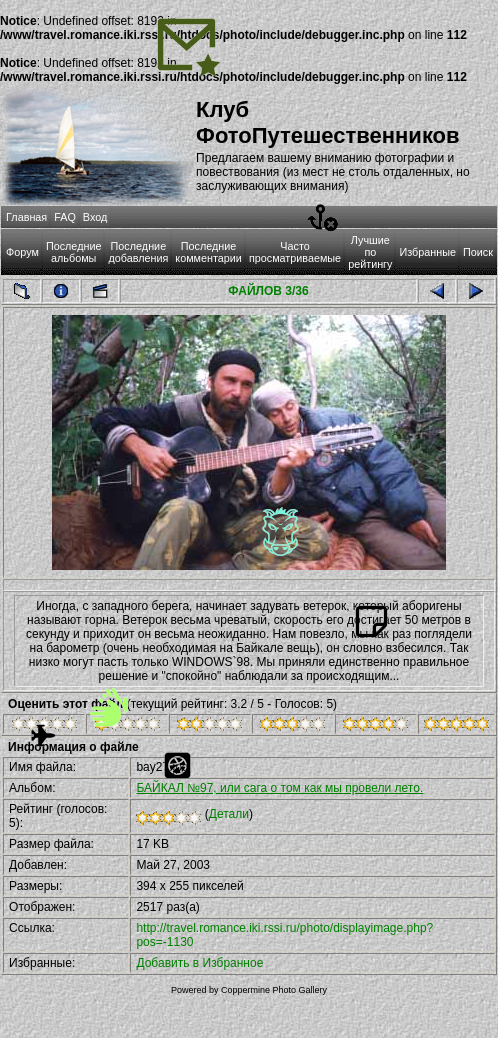  I want to click on link to dribbble profile, so click(177, 765).